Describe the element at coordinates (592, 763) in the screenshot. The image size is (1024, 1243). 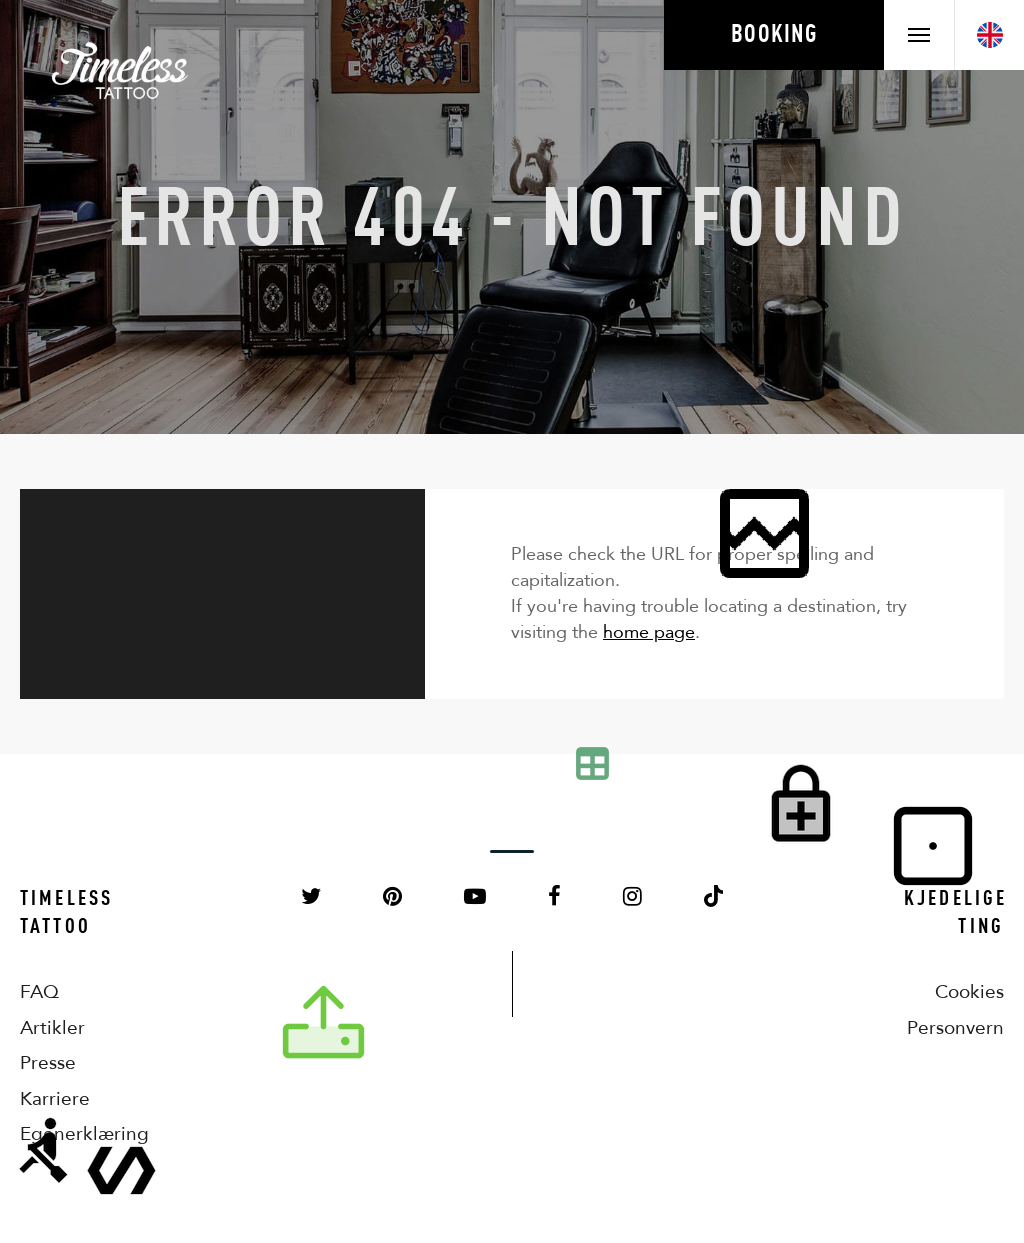
I see `view data in table format` at that location.